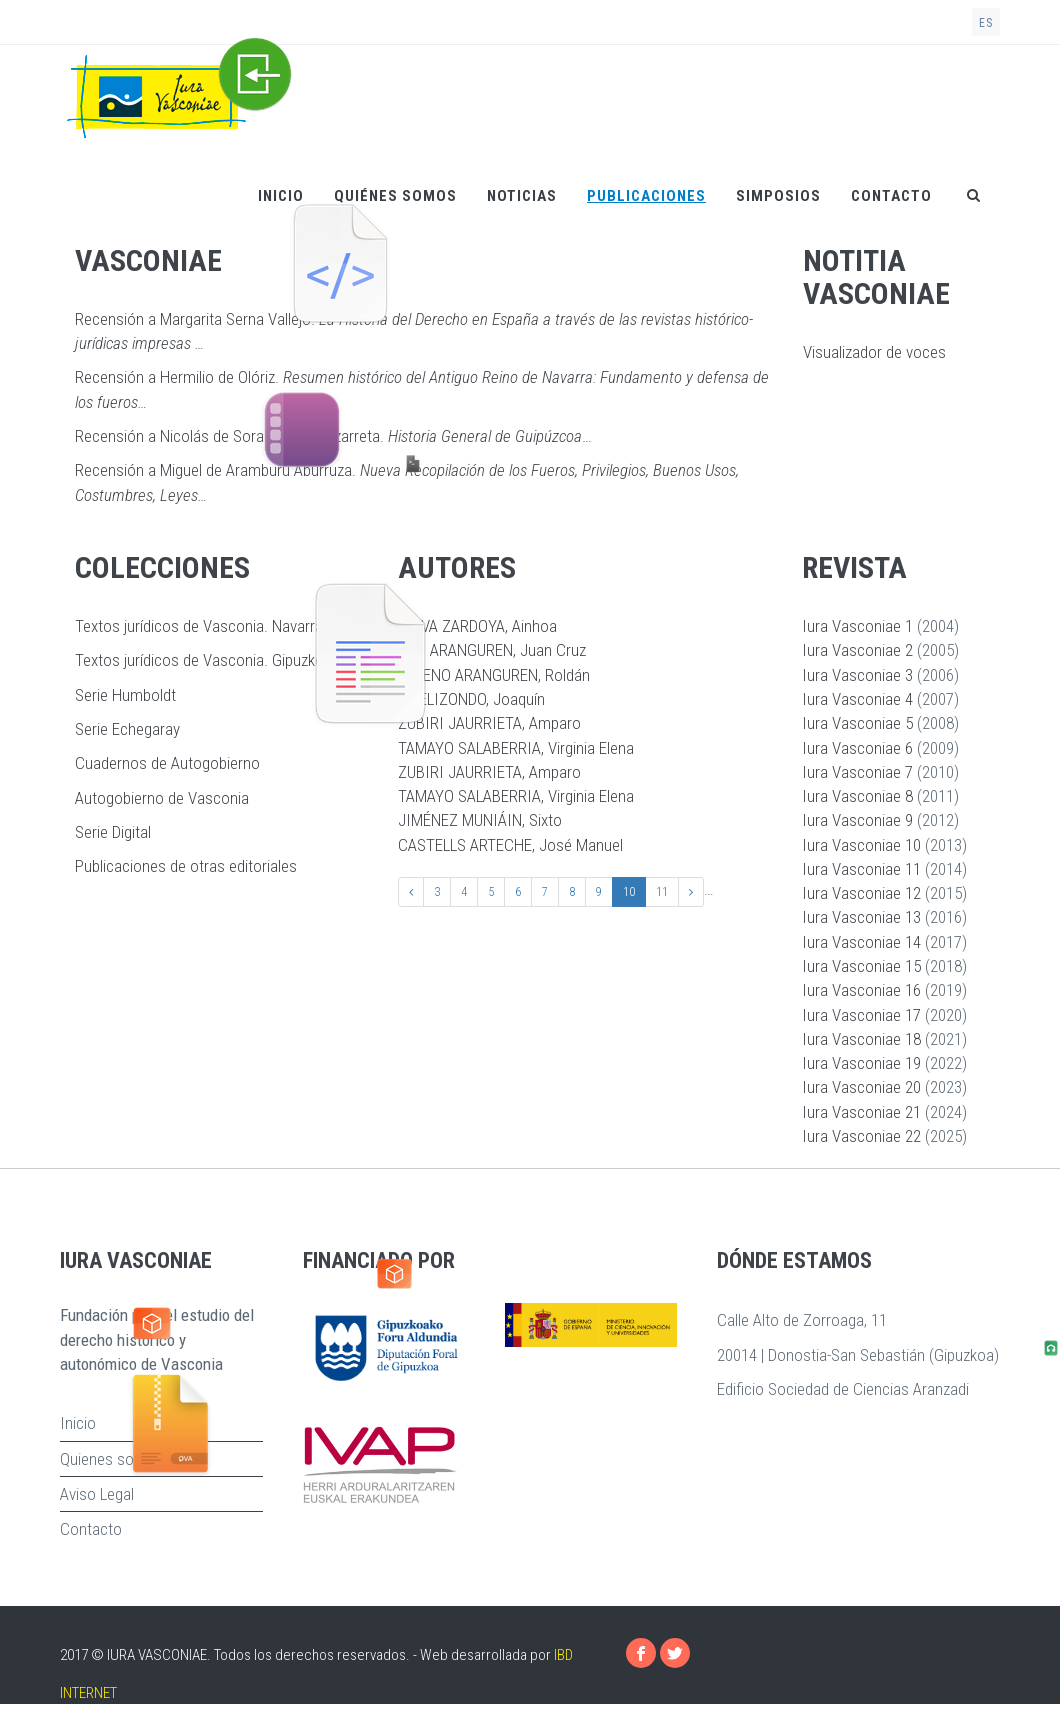 The height and width of the screenshot is (1712, 1060). I want to click on an LMMS music project file, so click(1051, 1348).